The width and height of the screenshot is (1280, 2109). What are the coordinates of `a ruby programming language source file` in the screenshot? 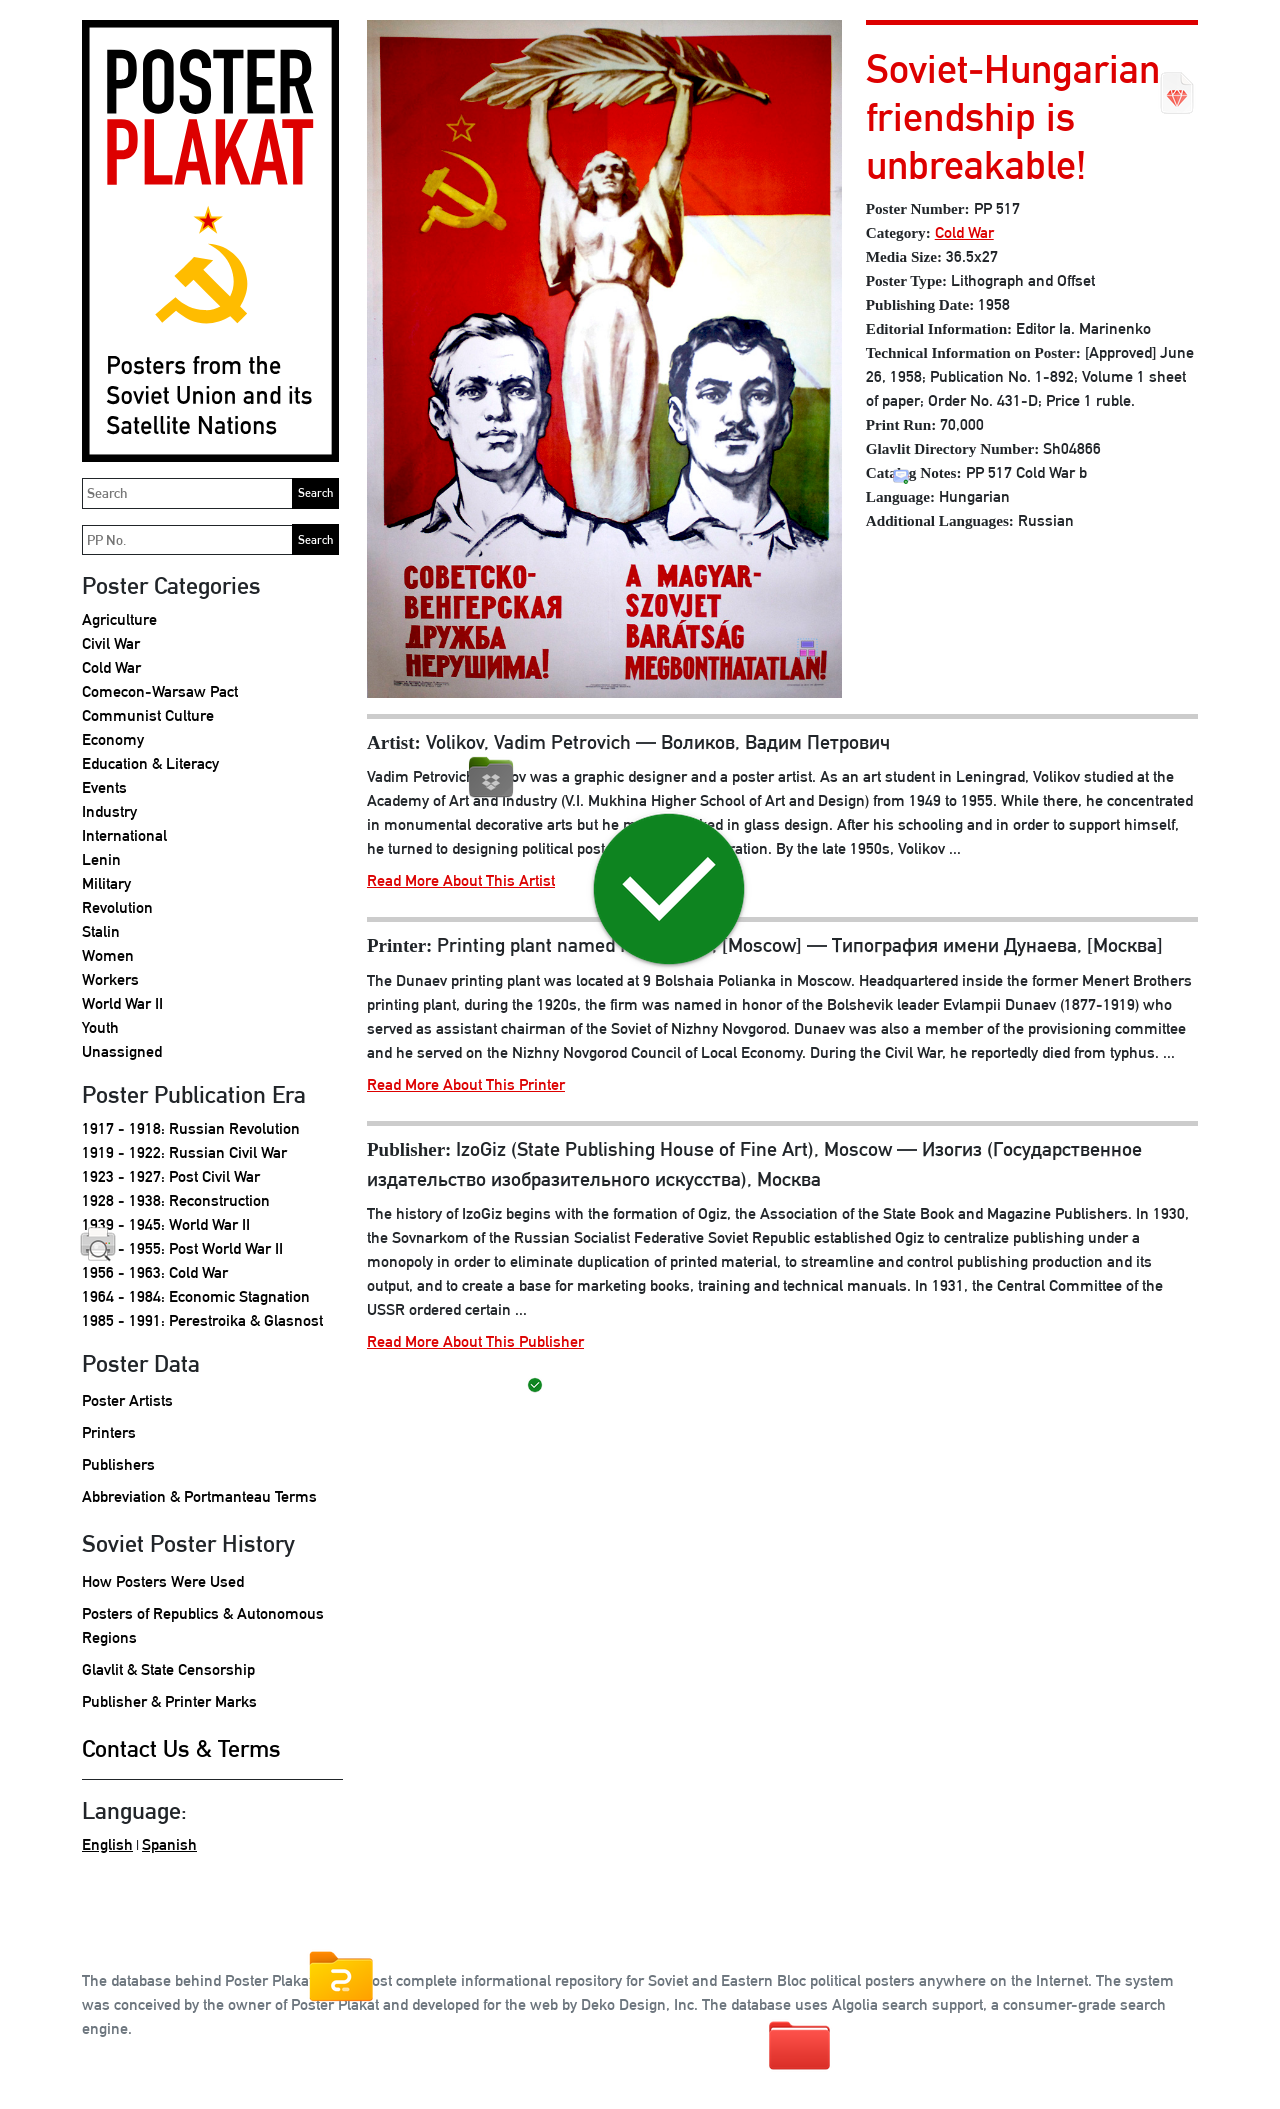 It's located at (1177, 93).